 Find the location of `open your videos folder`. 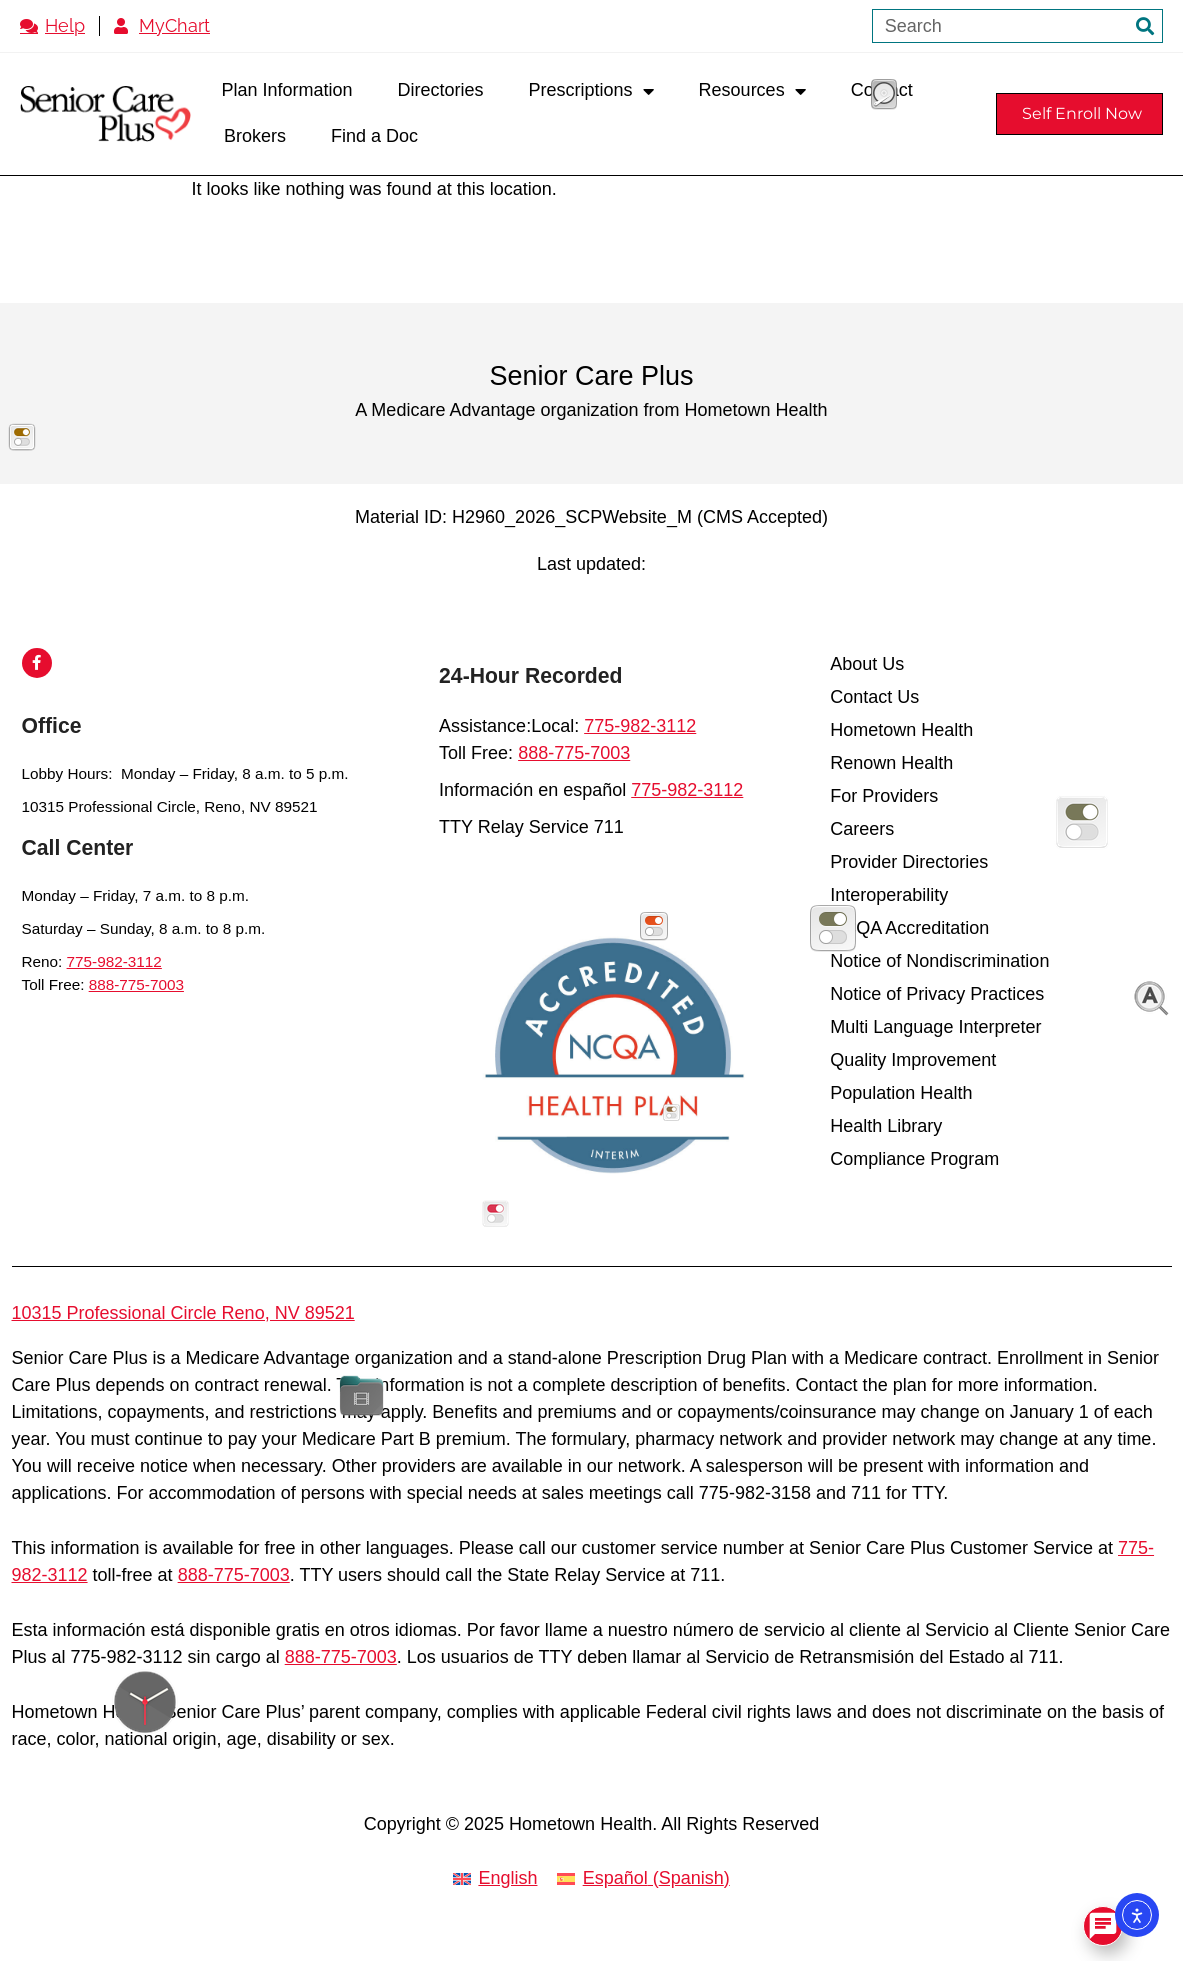

open your videos folder is located at coordinates (361, 1395).